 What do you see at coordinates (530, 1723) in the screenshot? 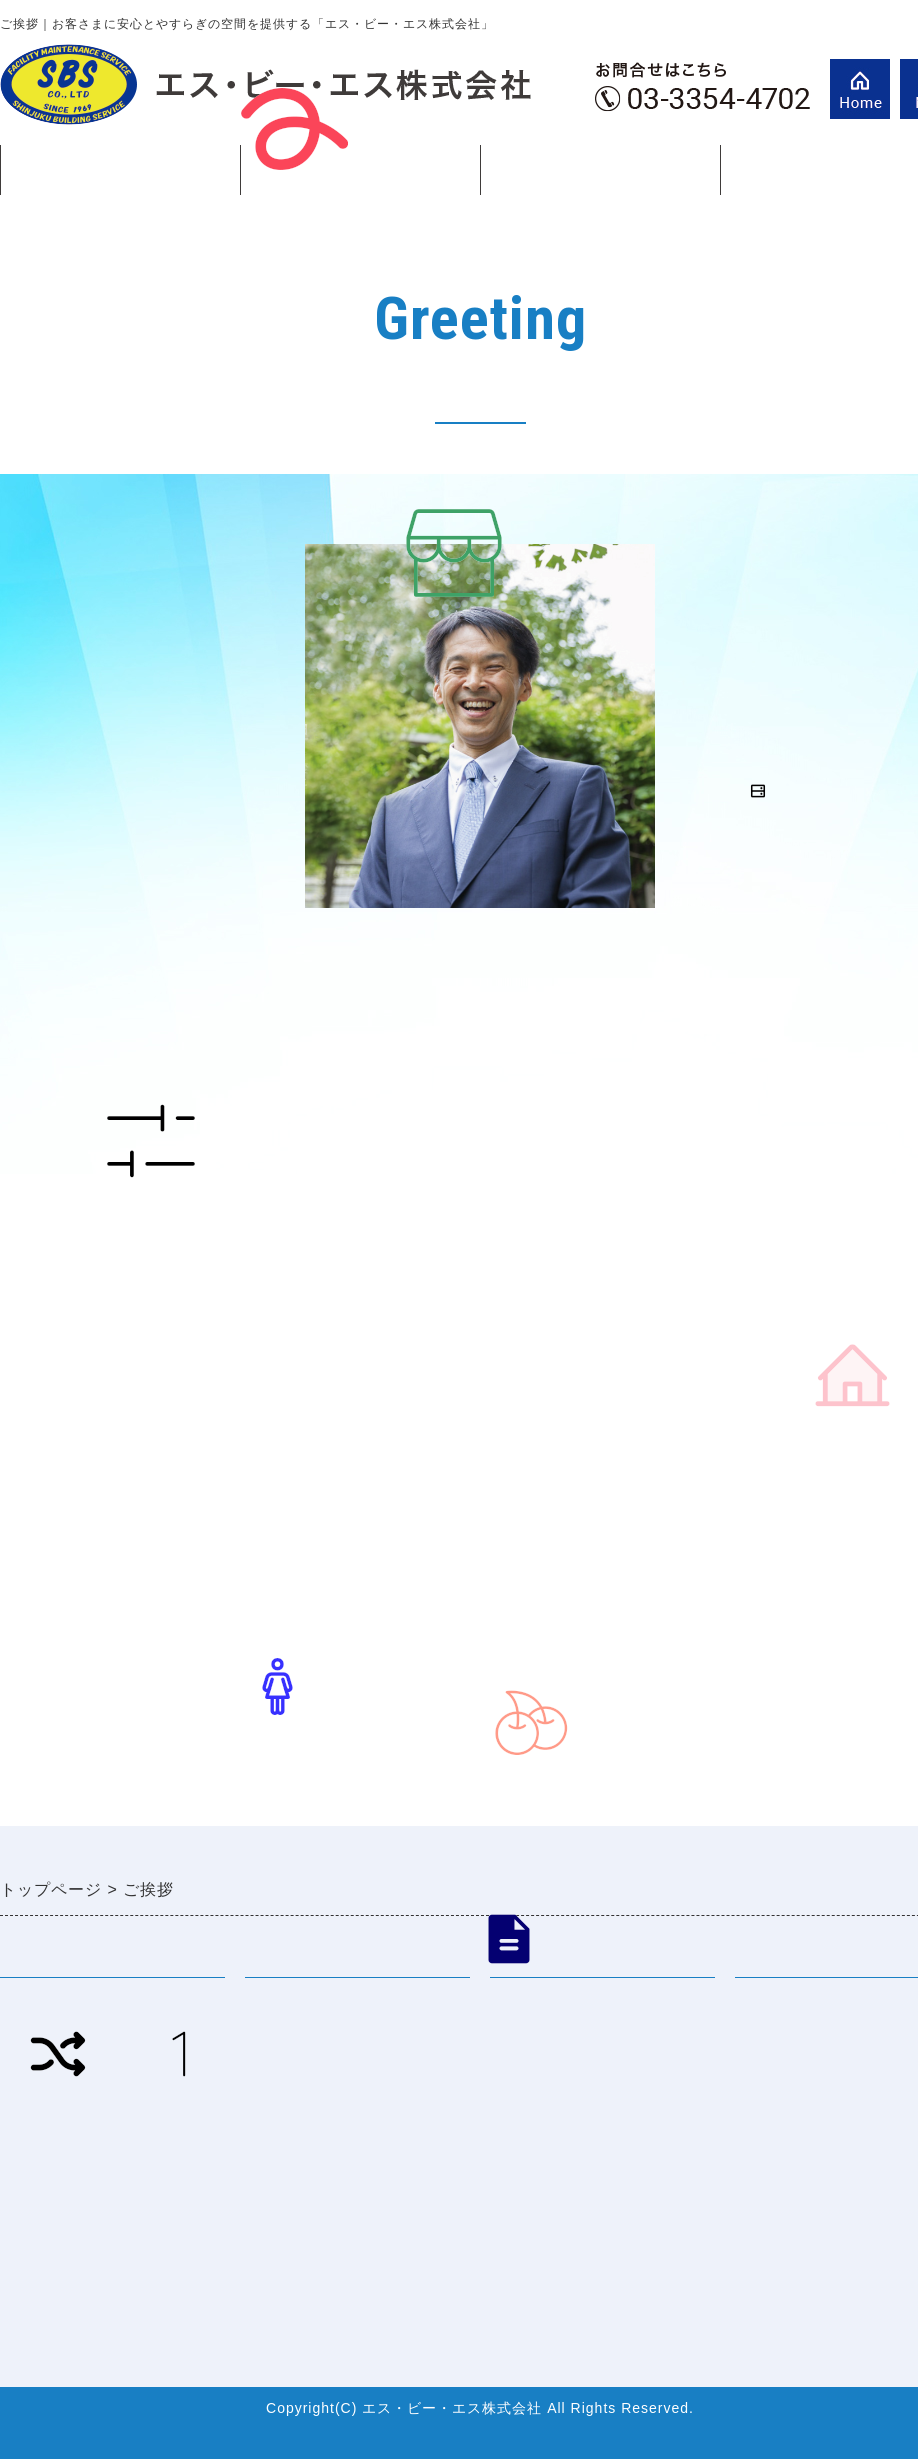
I see `indicates fruit or produce category` at bounding box center [530, 1723].